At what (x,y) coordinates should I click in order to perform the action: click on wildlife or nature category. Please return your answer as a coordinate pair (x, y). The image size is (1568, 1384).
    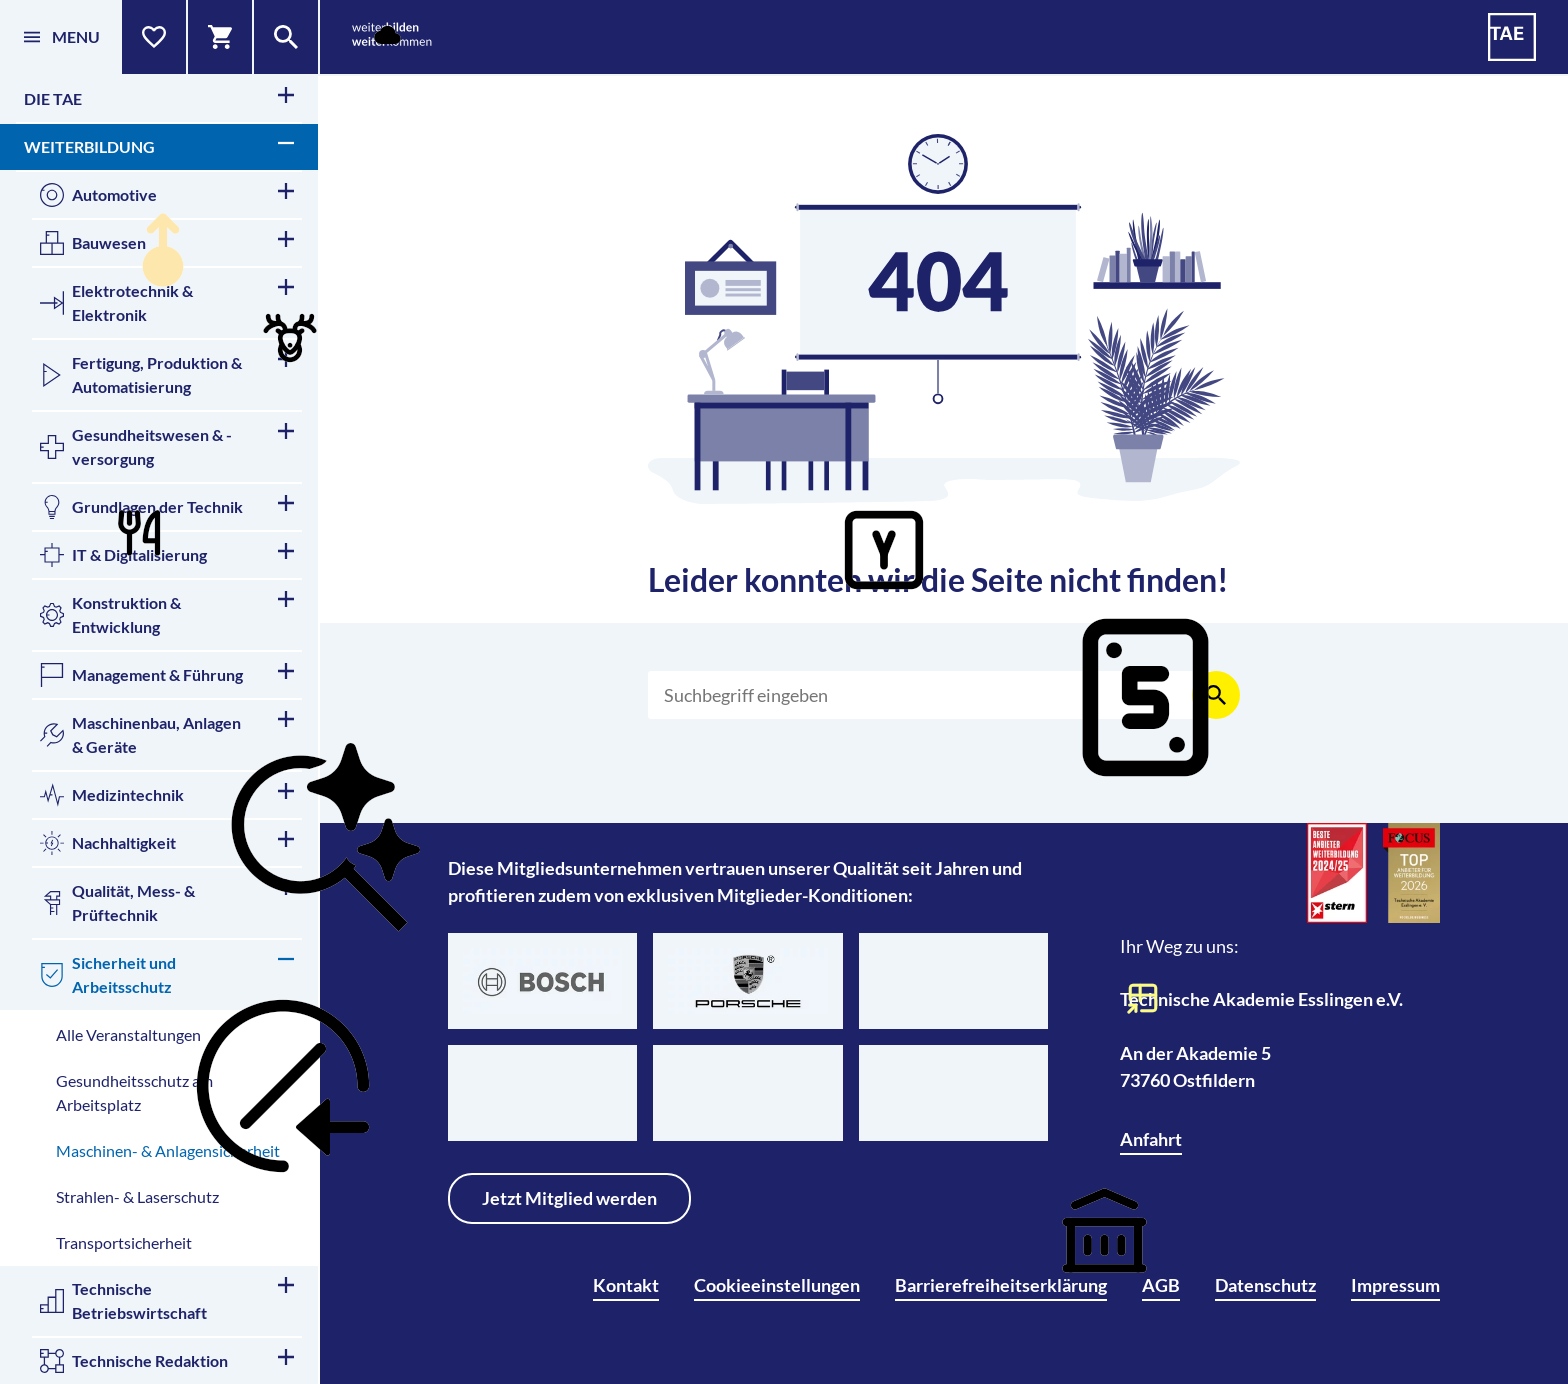
    Looking at the image, I should click on (290, 338).